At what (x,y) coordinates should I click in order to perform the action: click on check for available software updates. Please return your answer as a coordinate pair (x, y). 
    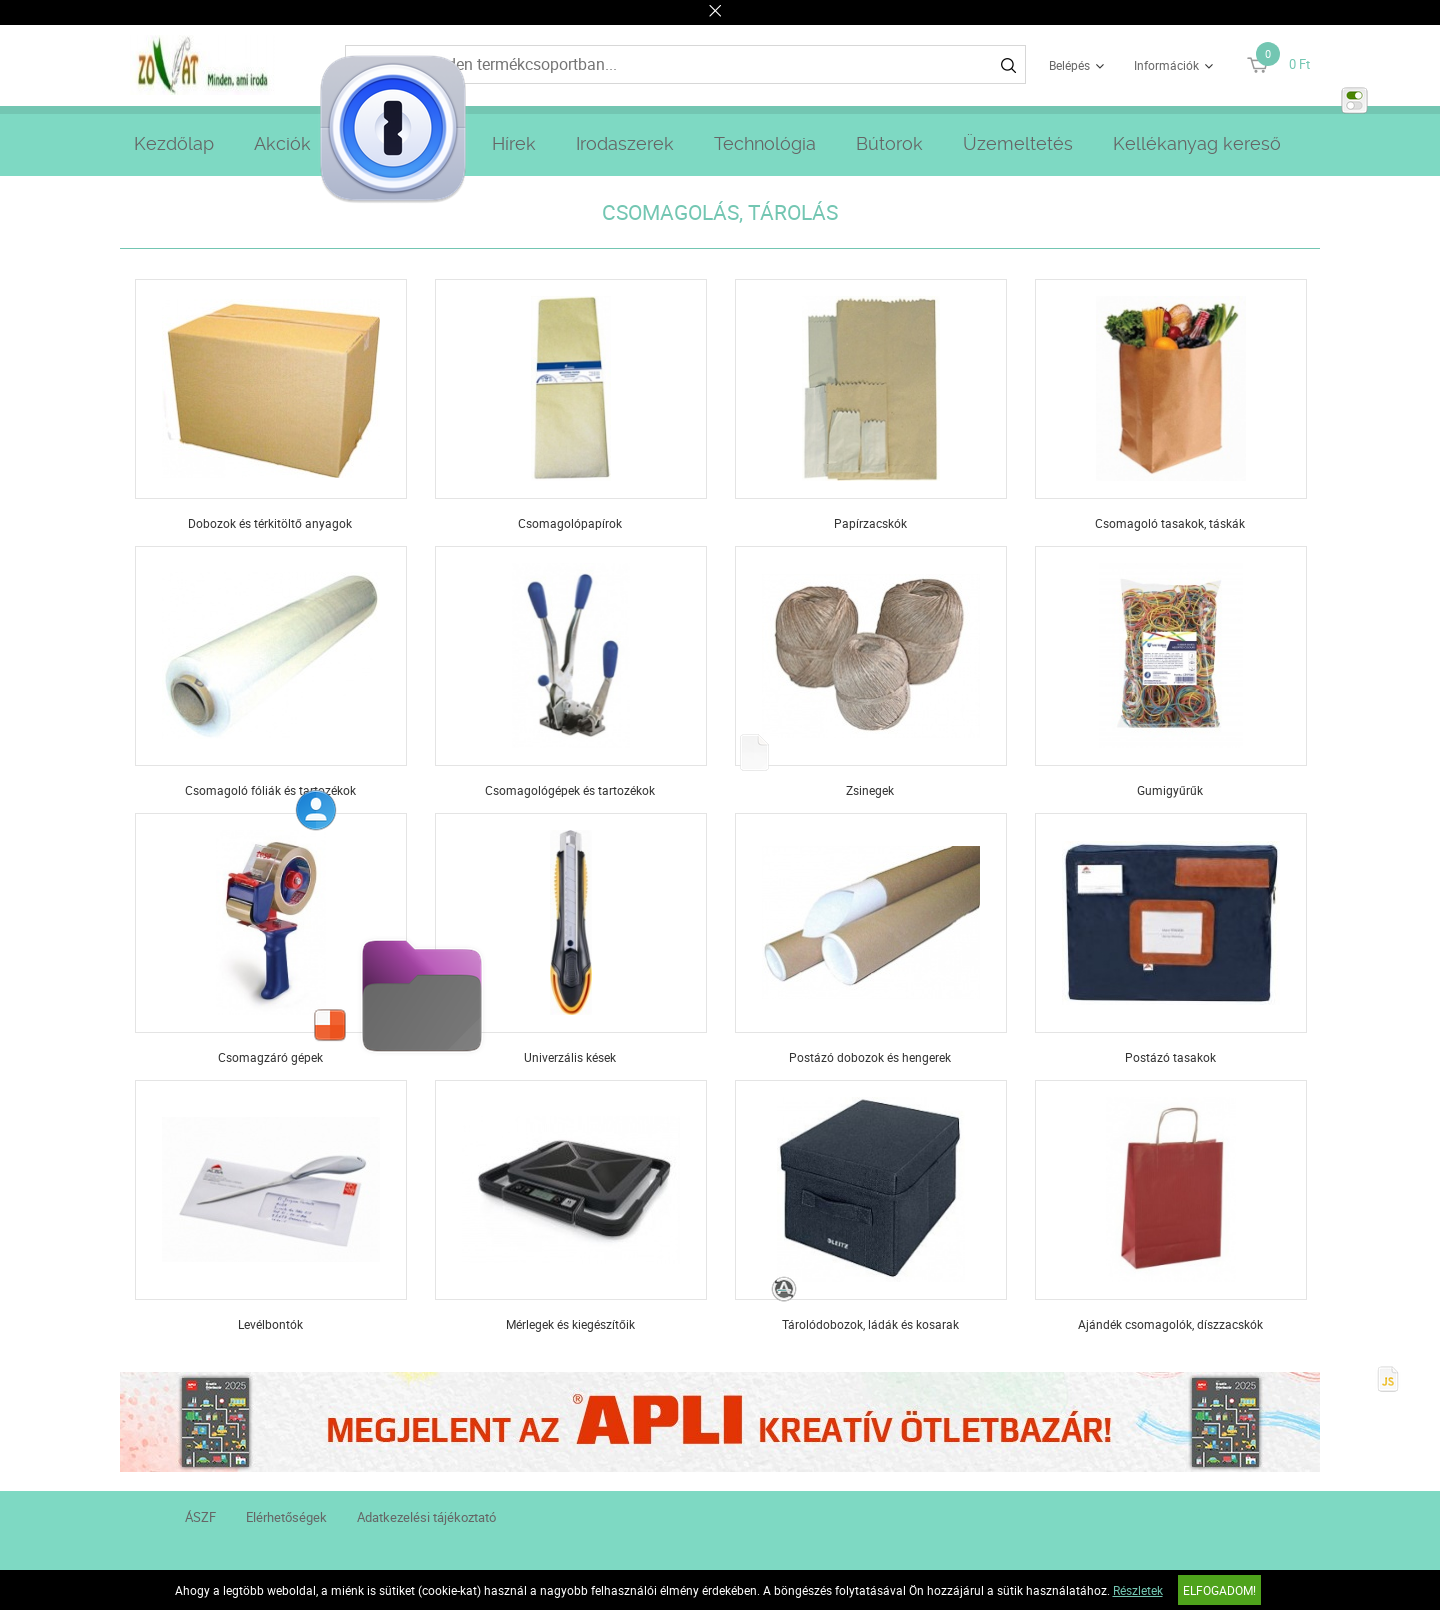
    Looking at the image, I should click on (784, 1289).